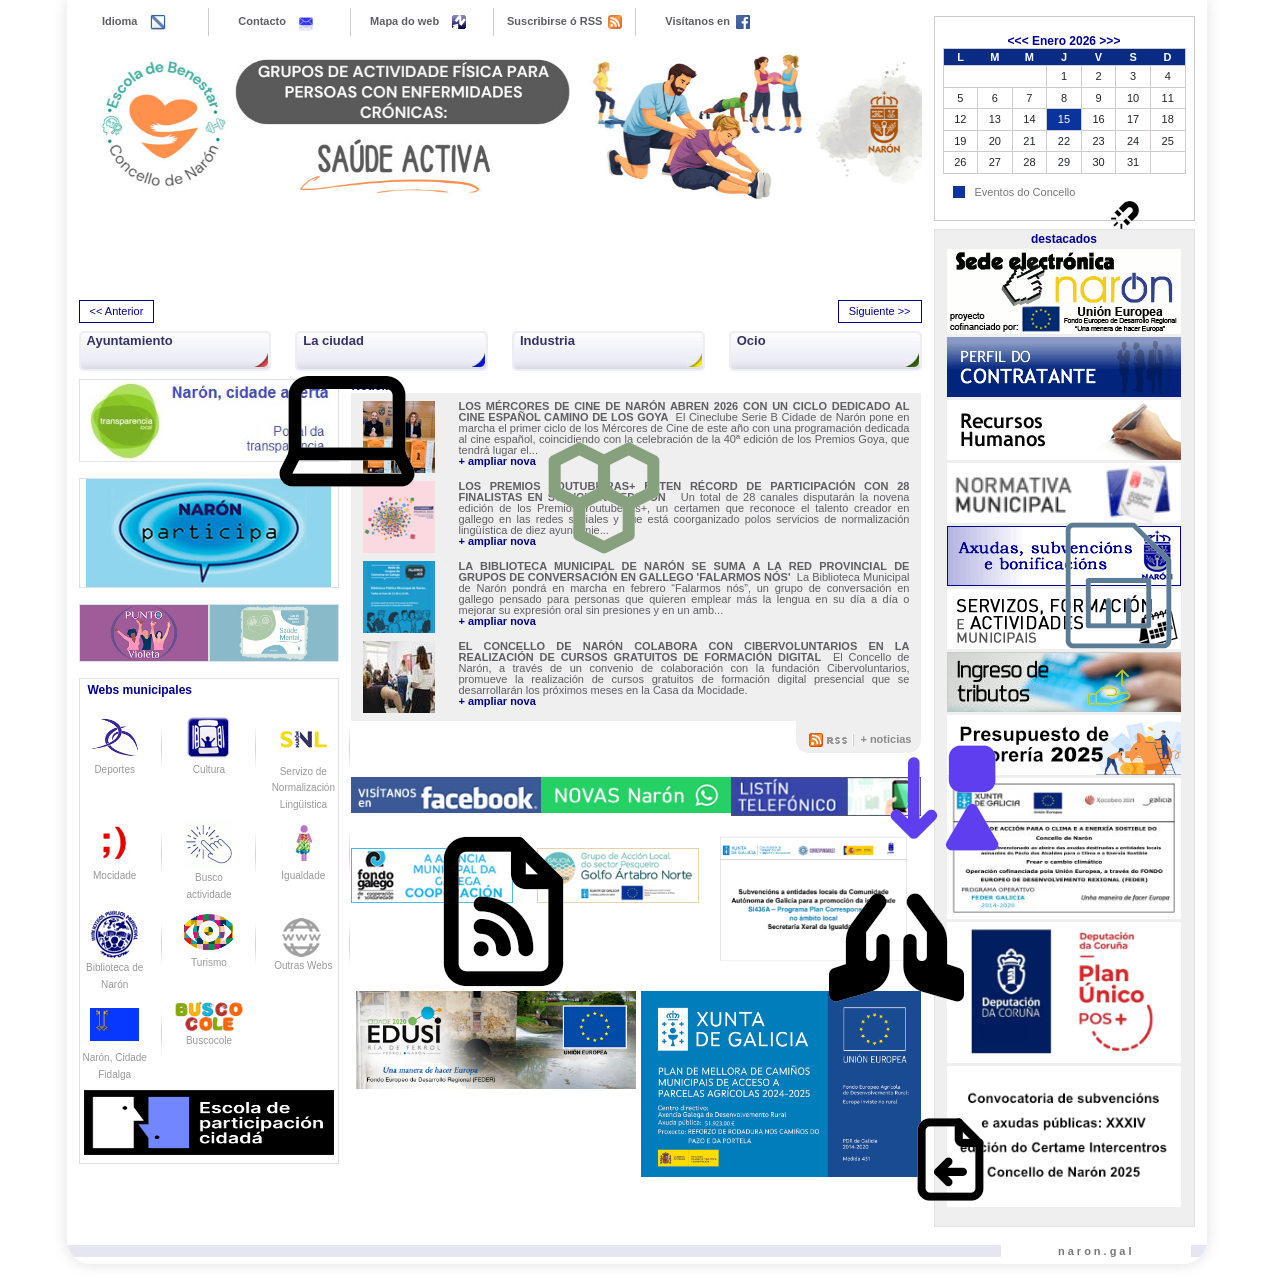 The height and width of the screenshot is (1280, 1273). Describe the element at coordinates (503, 911) in the screenshot. I see `view or manage RSS feed file` at that location.